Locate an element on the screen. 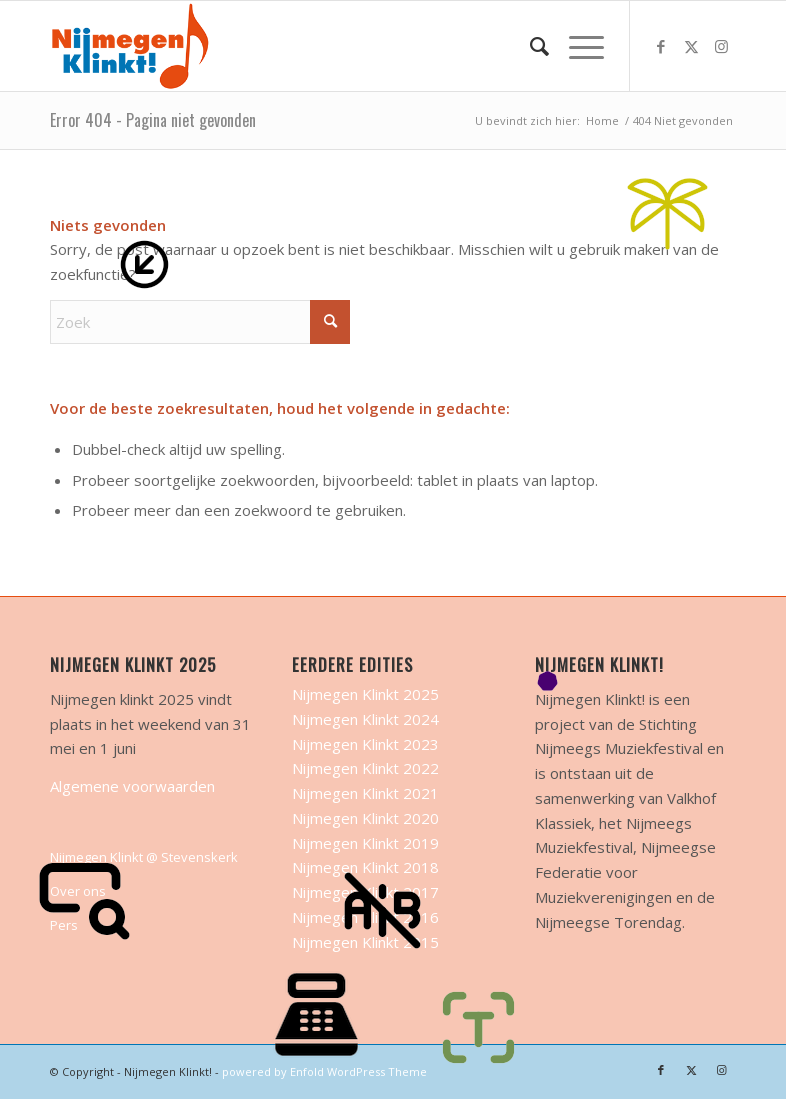 The image size is (786, 1099). access point of sale or checkout system is located at coordinates (316, 1014).